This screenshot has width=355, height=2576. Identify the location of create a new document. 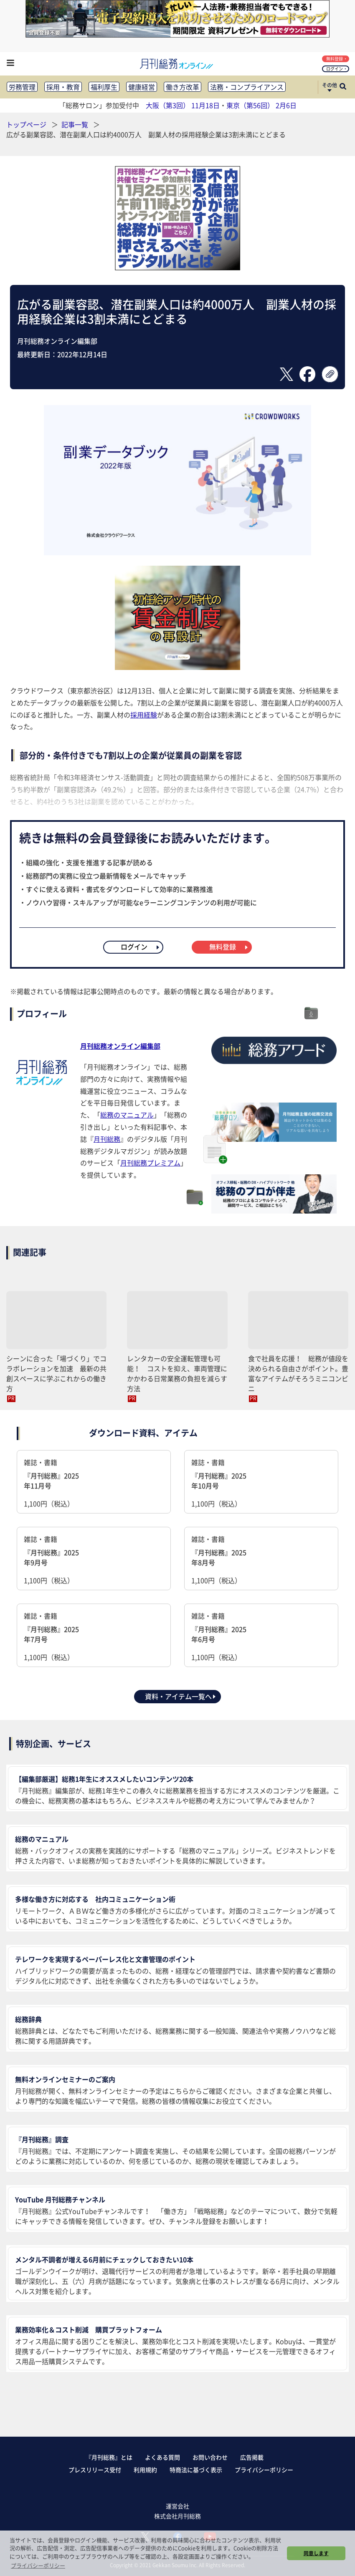
(214, 1149).